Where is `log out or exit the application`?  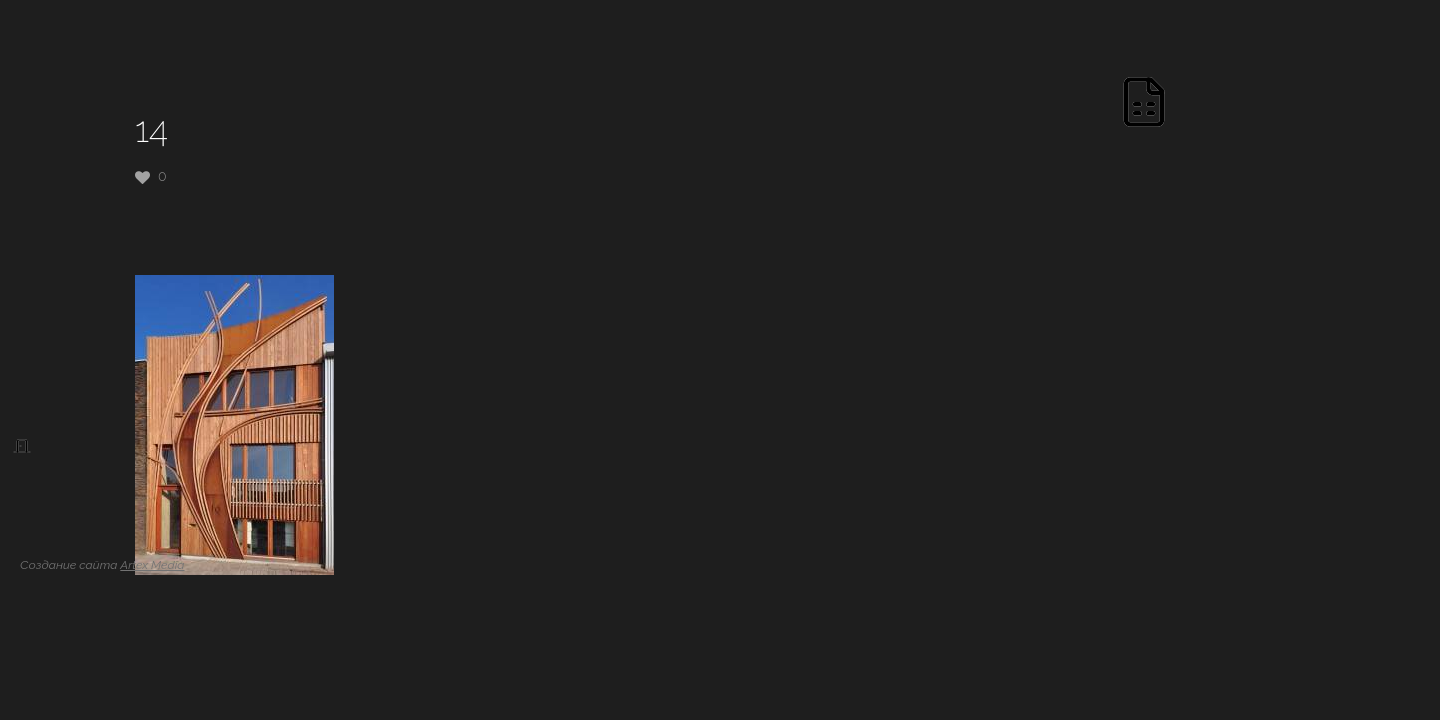
log out or exit the application is located at coordinates (22, 446).